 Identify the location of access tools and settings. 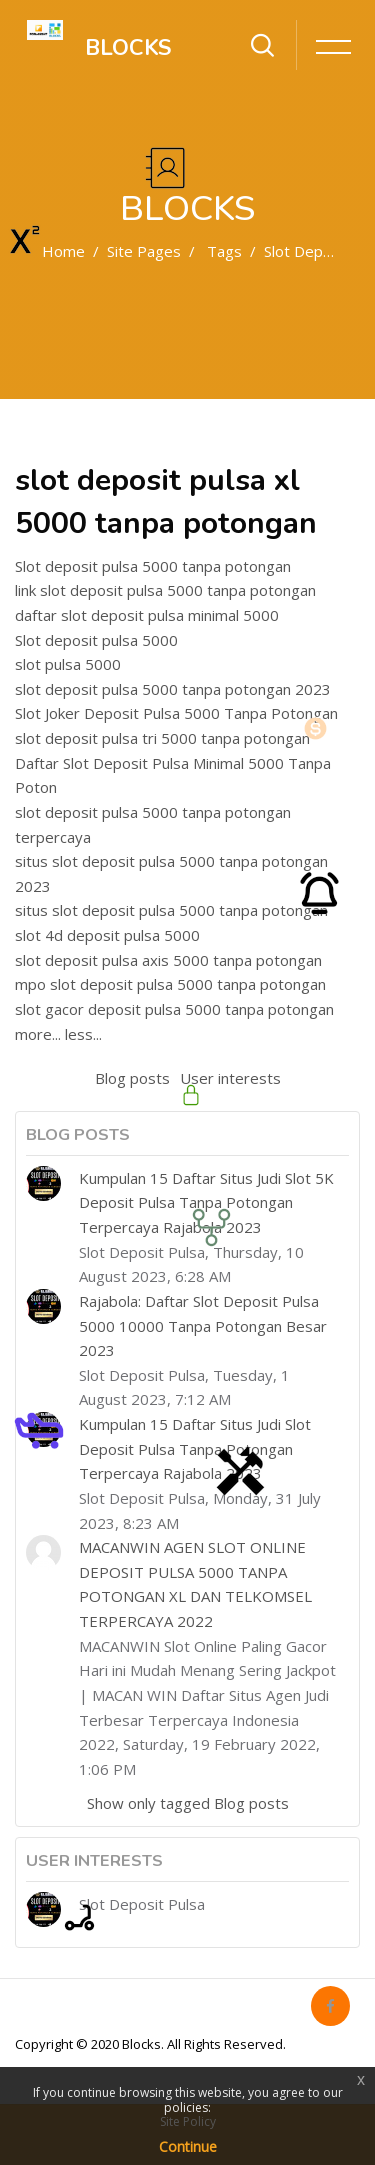
(240, 1471).